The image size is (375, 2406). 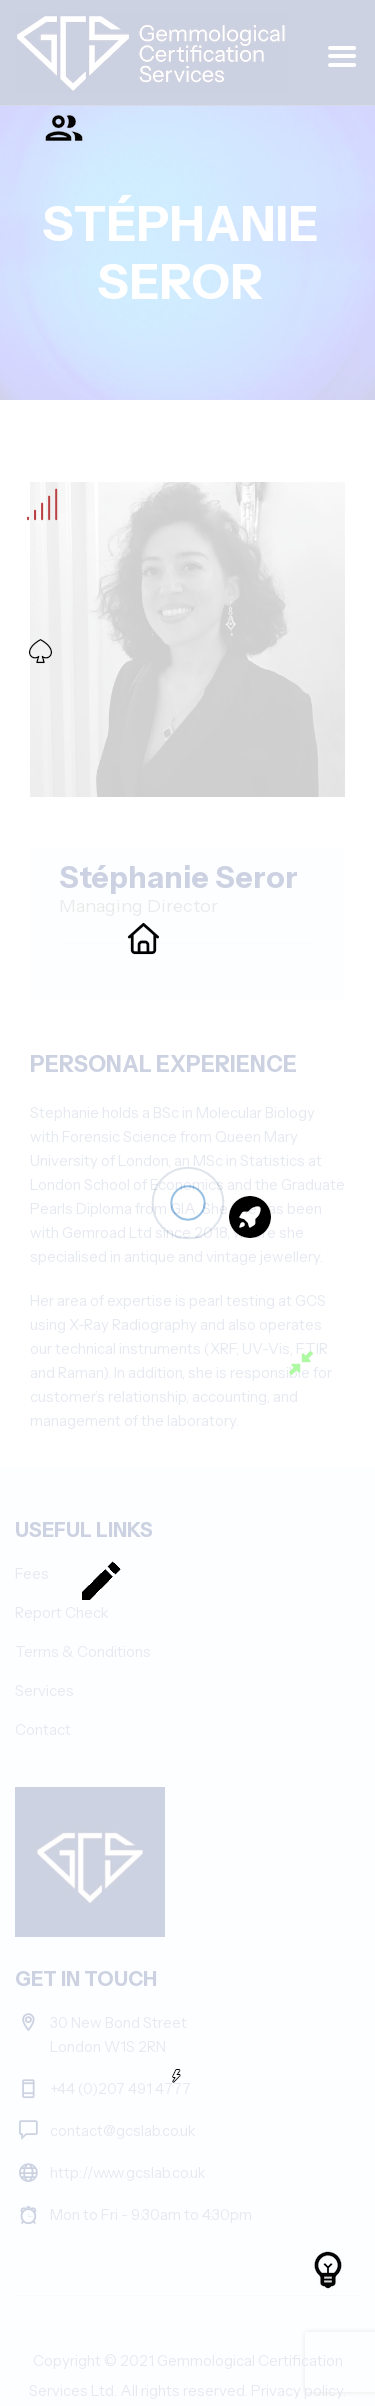 What do you see at coordinates (250, 1217) in the screenshot?
I see `boost or promote a post in your feed` at bounding box center [250, 1217].